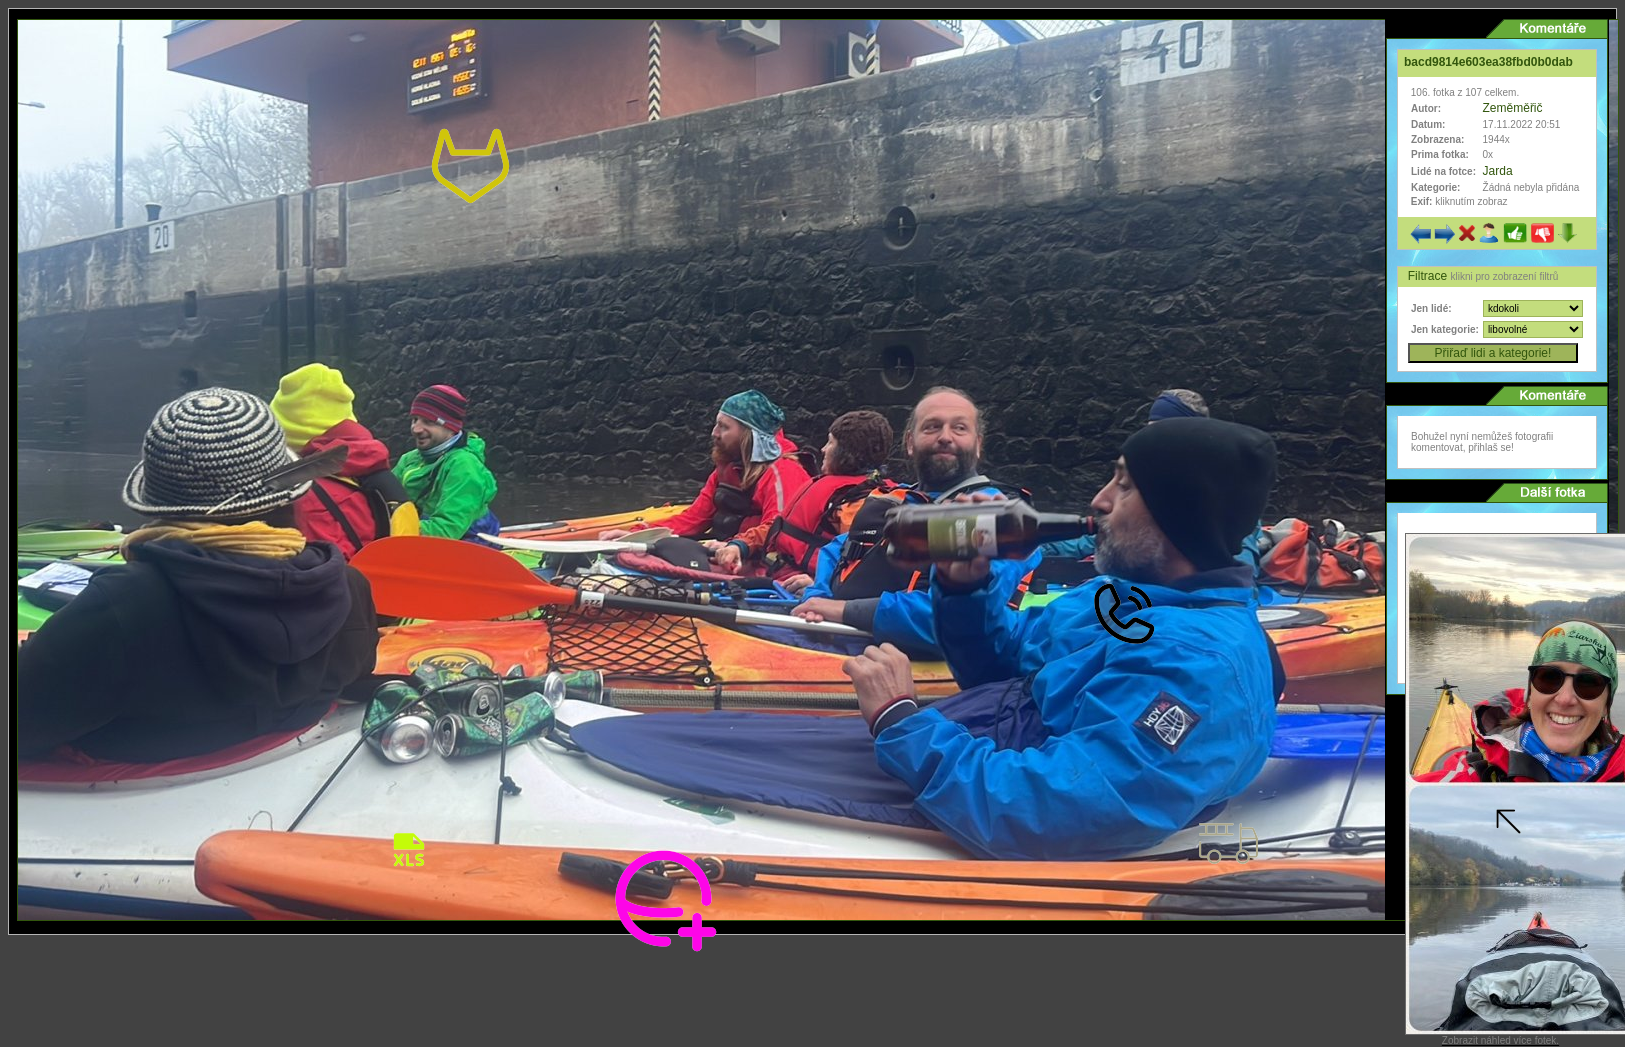 This screenshot has height=1047, width=1625. I want to click on add a new globe or world location, so click(663, 898).